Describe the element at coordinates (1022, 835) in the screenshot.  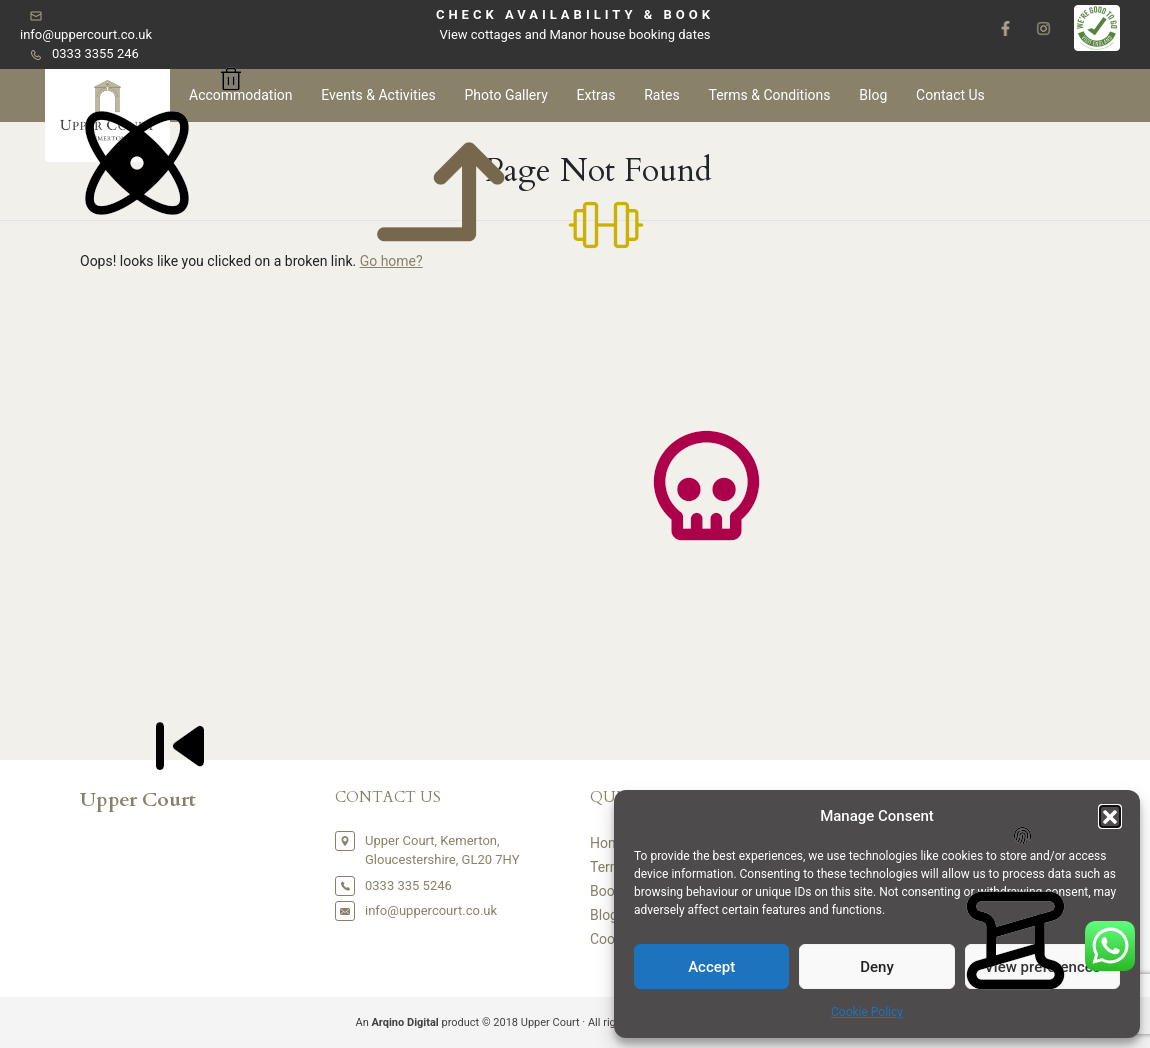
I see `authenticate with biometric fingerprint` at that location.